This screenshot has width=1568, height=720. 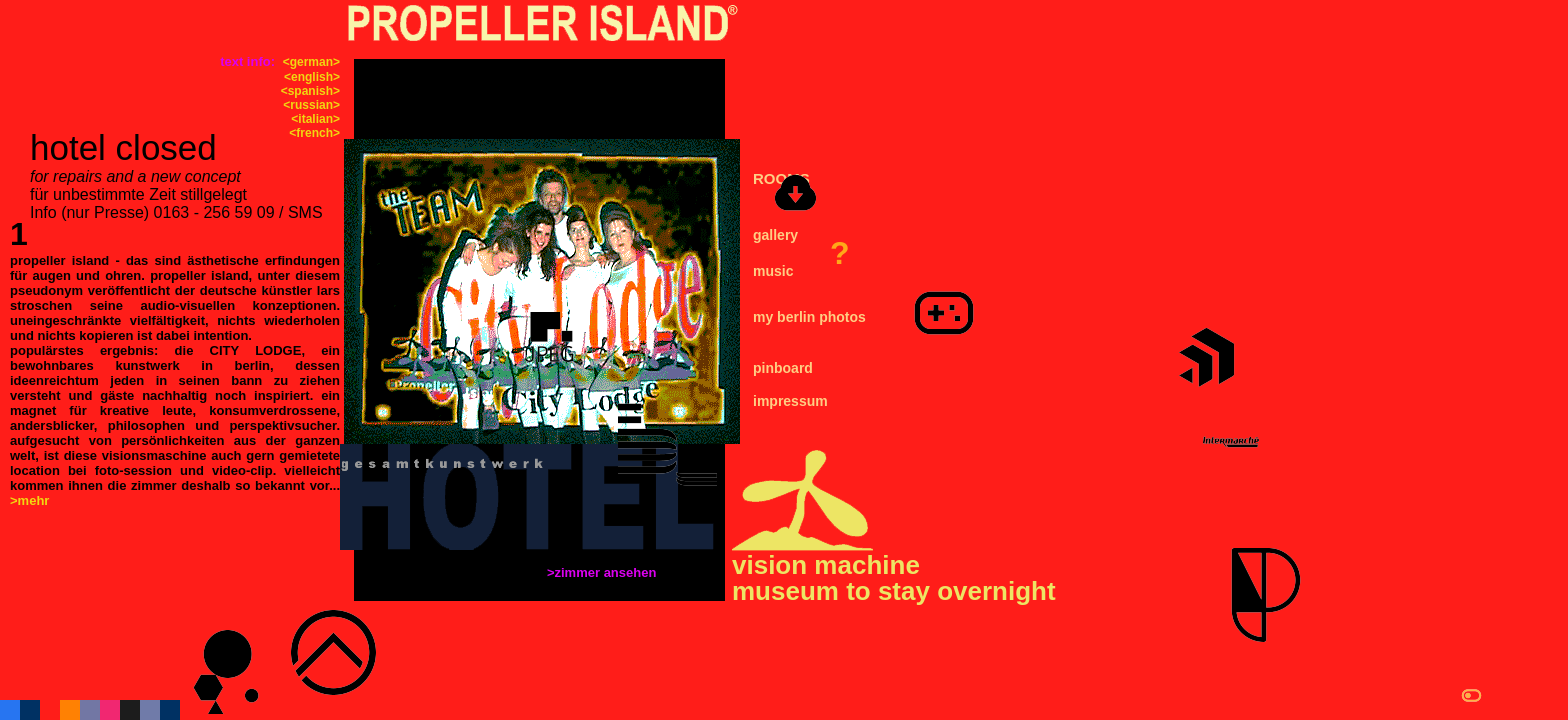 What do you see at coordinates (1471, 695) in the screenshot?
I see `toggle a setting on or off` at bounding box center [1471, 695].